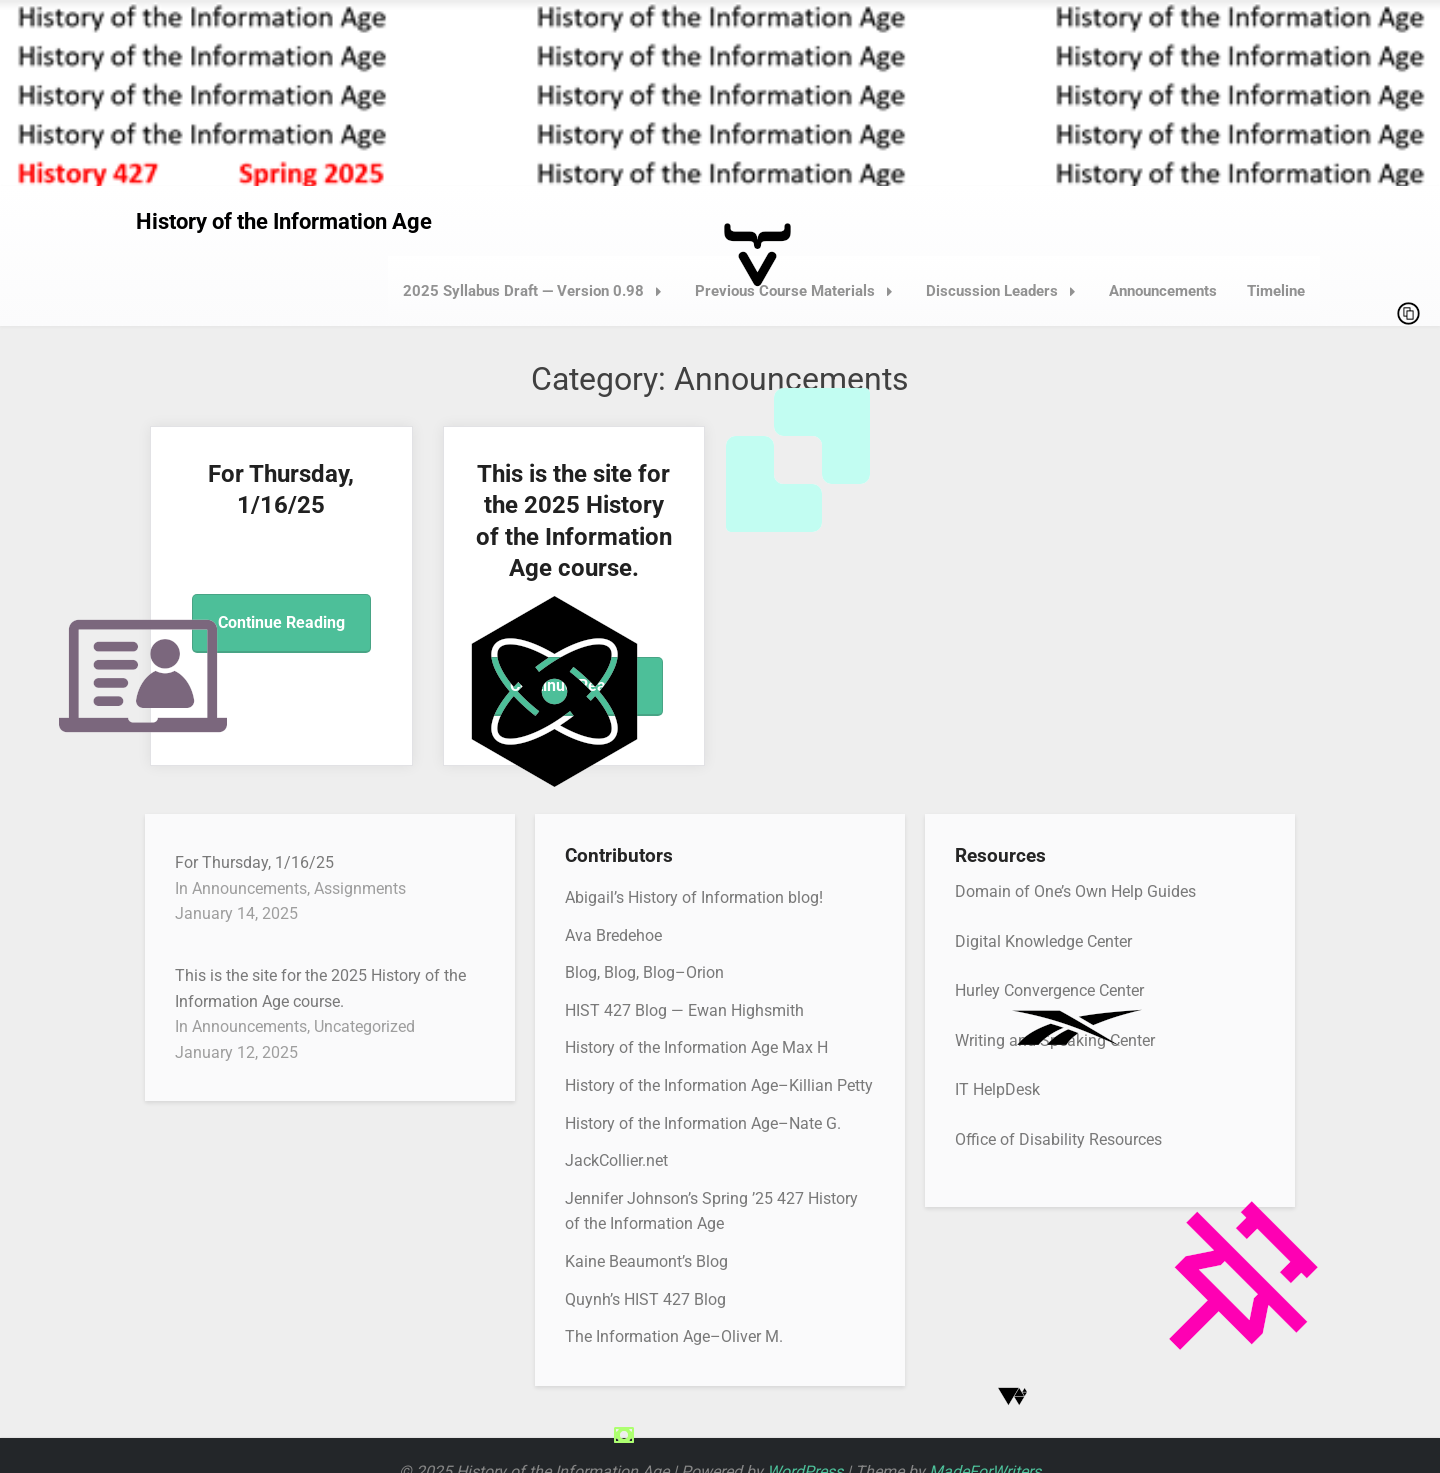 This screenshot has height=1473, width=1440. Describe the element at coordinates (624, 1435) in the screenshot. I see `view cash or currency balance` at that location.